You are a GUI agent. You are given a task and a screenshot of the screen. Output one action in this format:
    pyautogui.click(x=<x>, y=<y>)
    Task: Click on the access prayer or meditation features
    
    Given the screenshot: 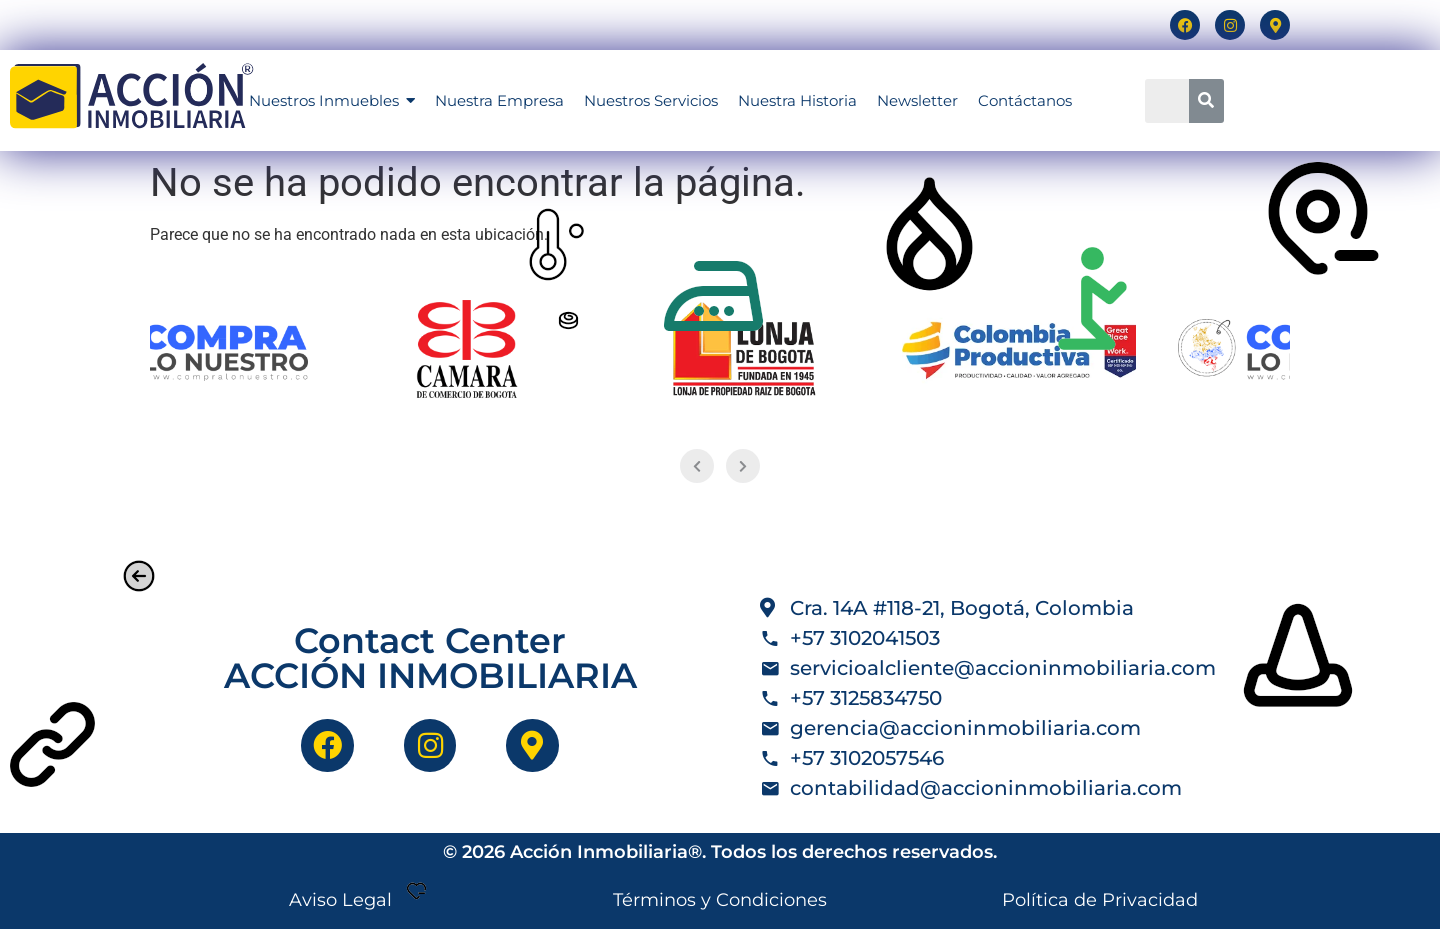 What is the action you would take?
    pyautogui.click(x=1092, y=298)
    